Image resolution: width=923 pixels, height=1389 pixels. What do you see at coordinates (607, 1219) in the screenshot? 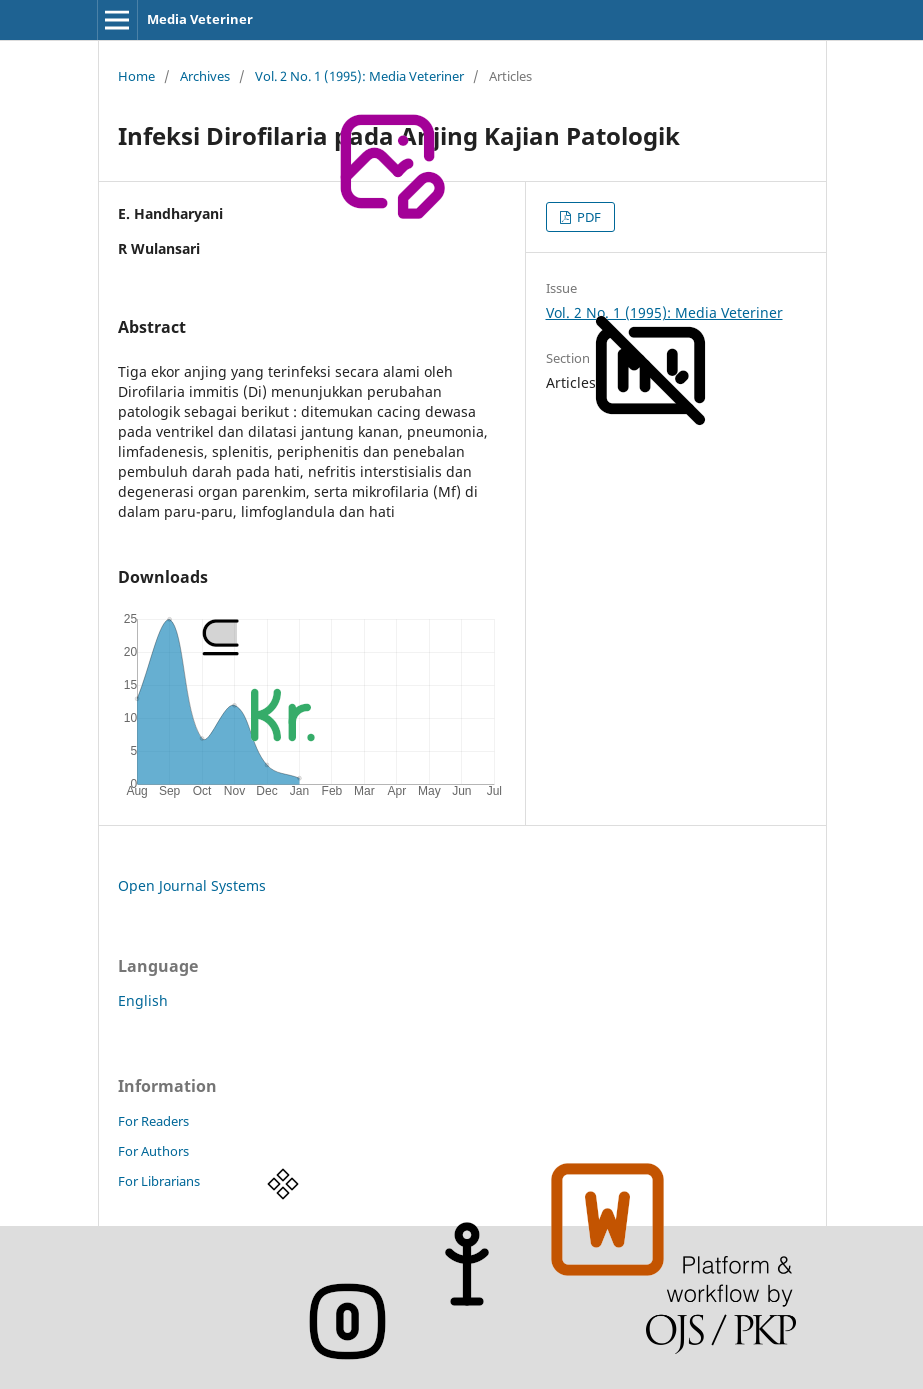
I see `keyboard key for the letter W` at bounding box center [607, 1219].